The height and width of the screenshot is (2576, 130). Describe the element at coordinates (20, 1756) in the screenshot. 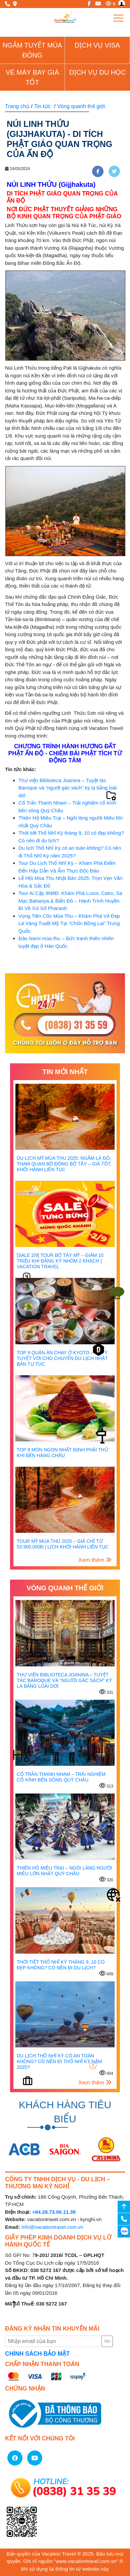

I see `format text as heading level 6` at that location.